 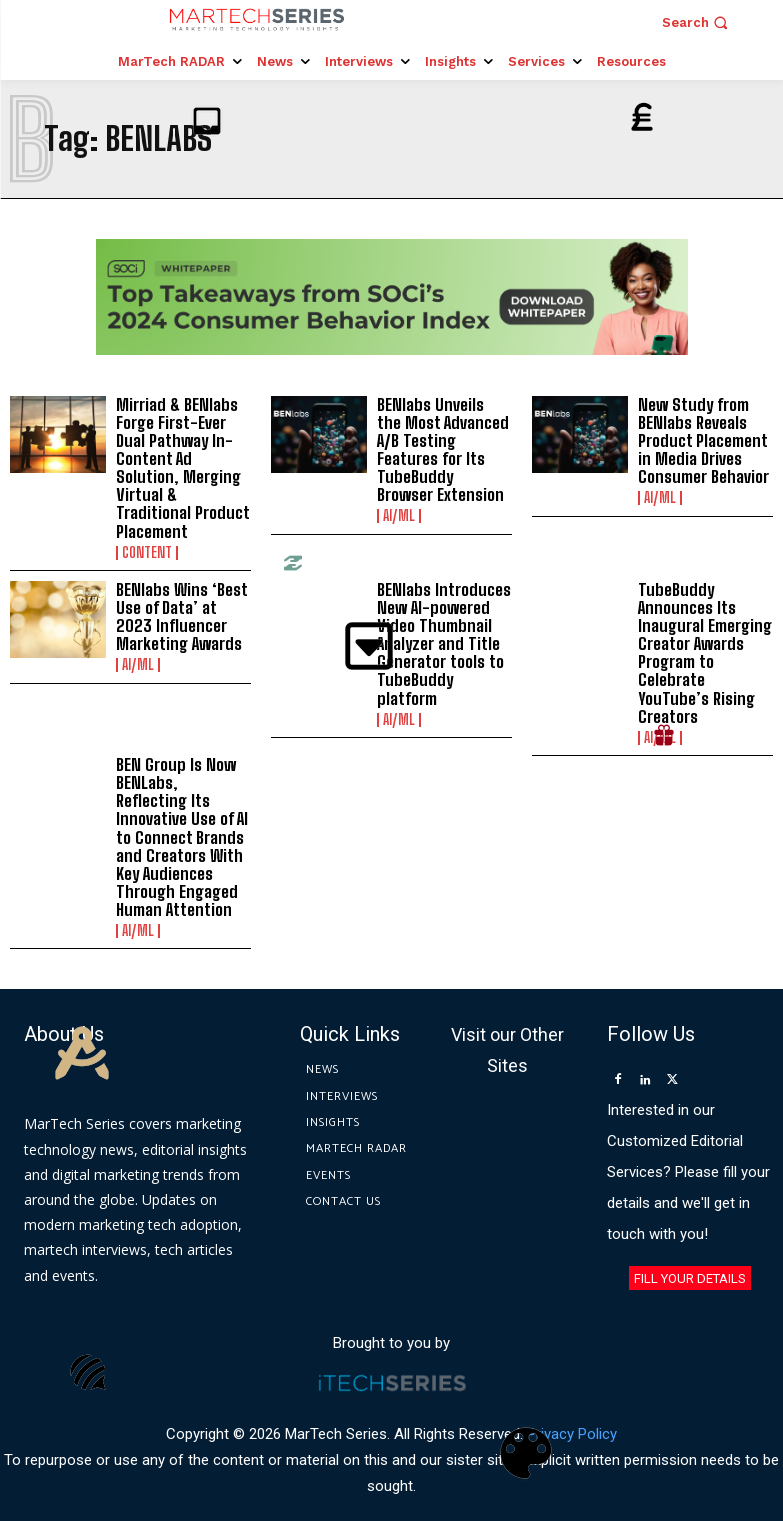 I want to click on view or redeem a gift, so click(x=664, y=735).